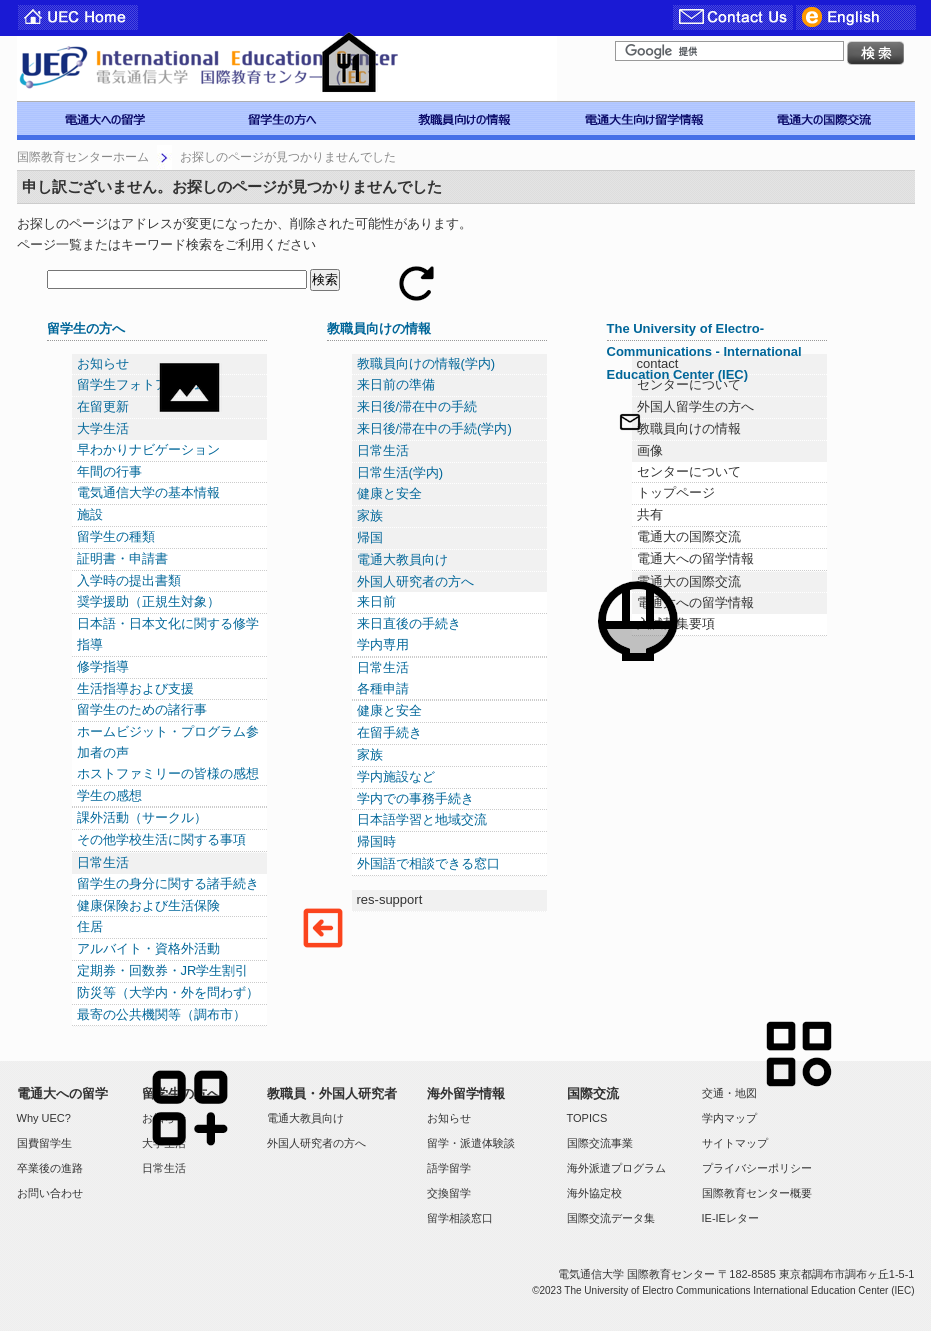 This screenshot has width=931, height=1331. I want to click on redo the last action, so click(416, 283).